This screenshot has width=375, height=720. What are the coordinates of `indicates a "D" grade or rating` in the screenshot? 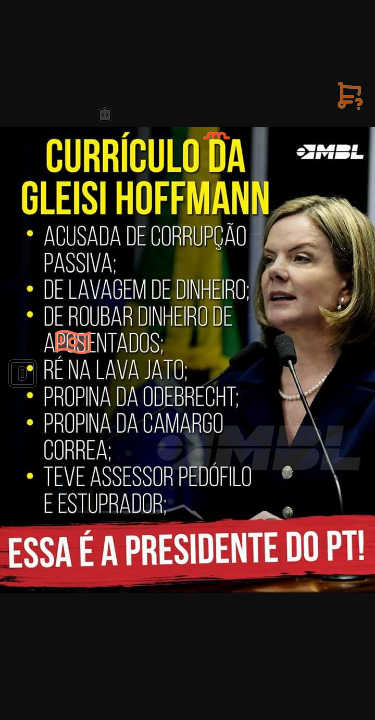 It's located at (22, 373).